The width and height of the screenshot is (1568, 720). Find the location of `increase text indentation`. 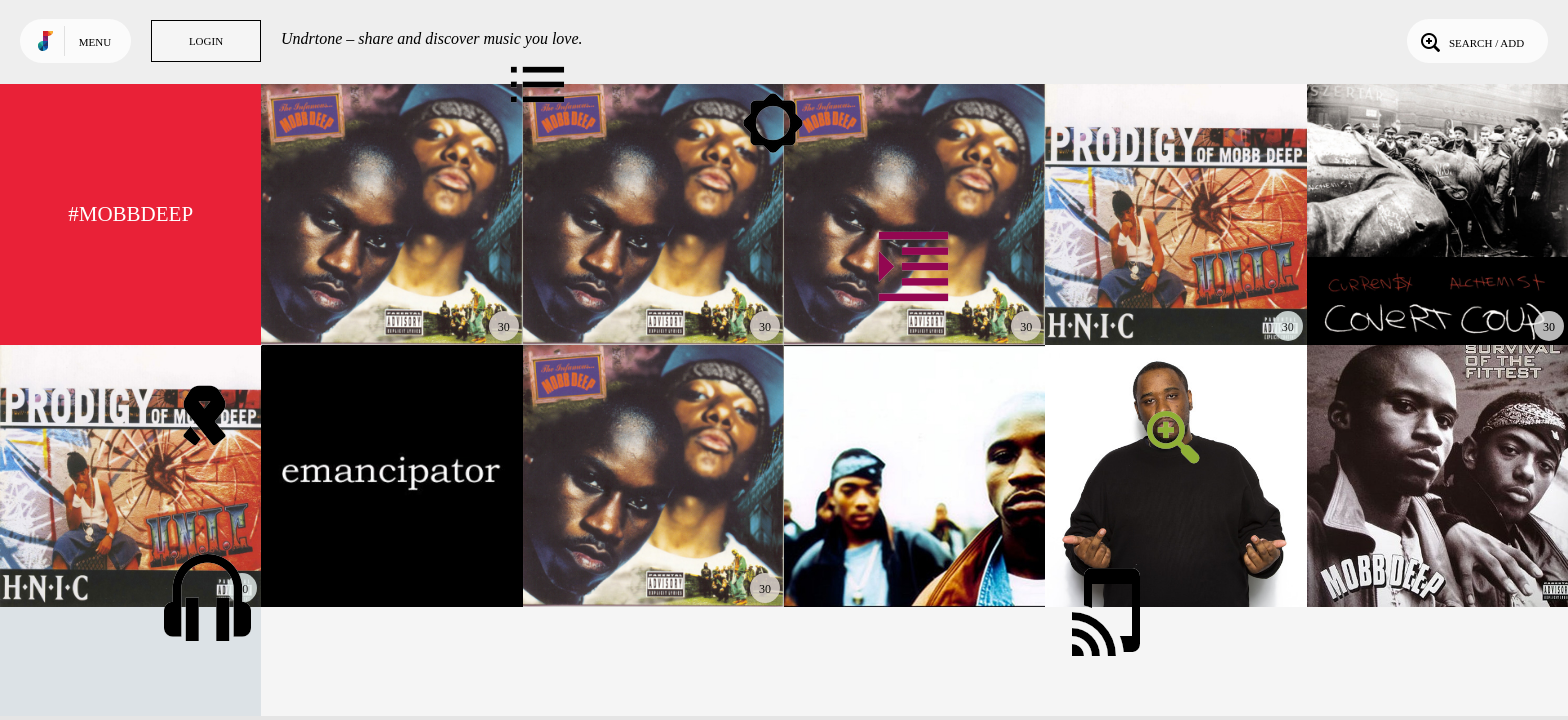

increase text indentation is located at coordinates (913, 266).